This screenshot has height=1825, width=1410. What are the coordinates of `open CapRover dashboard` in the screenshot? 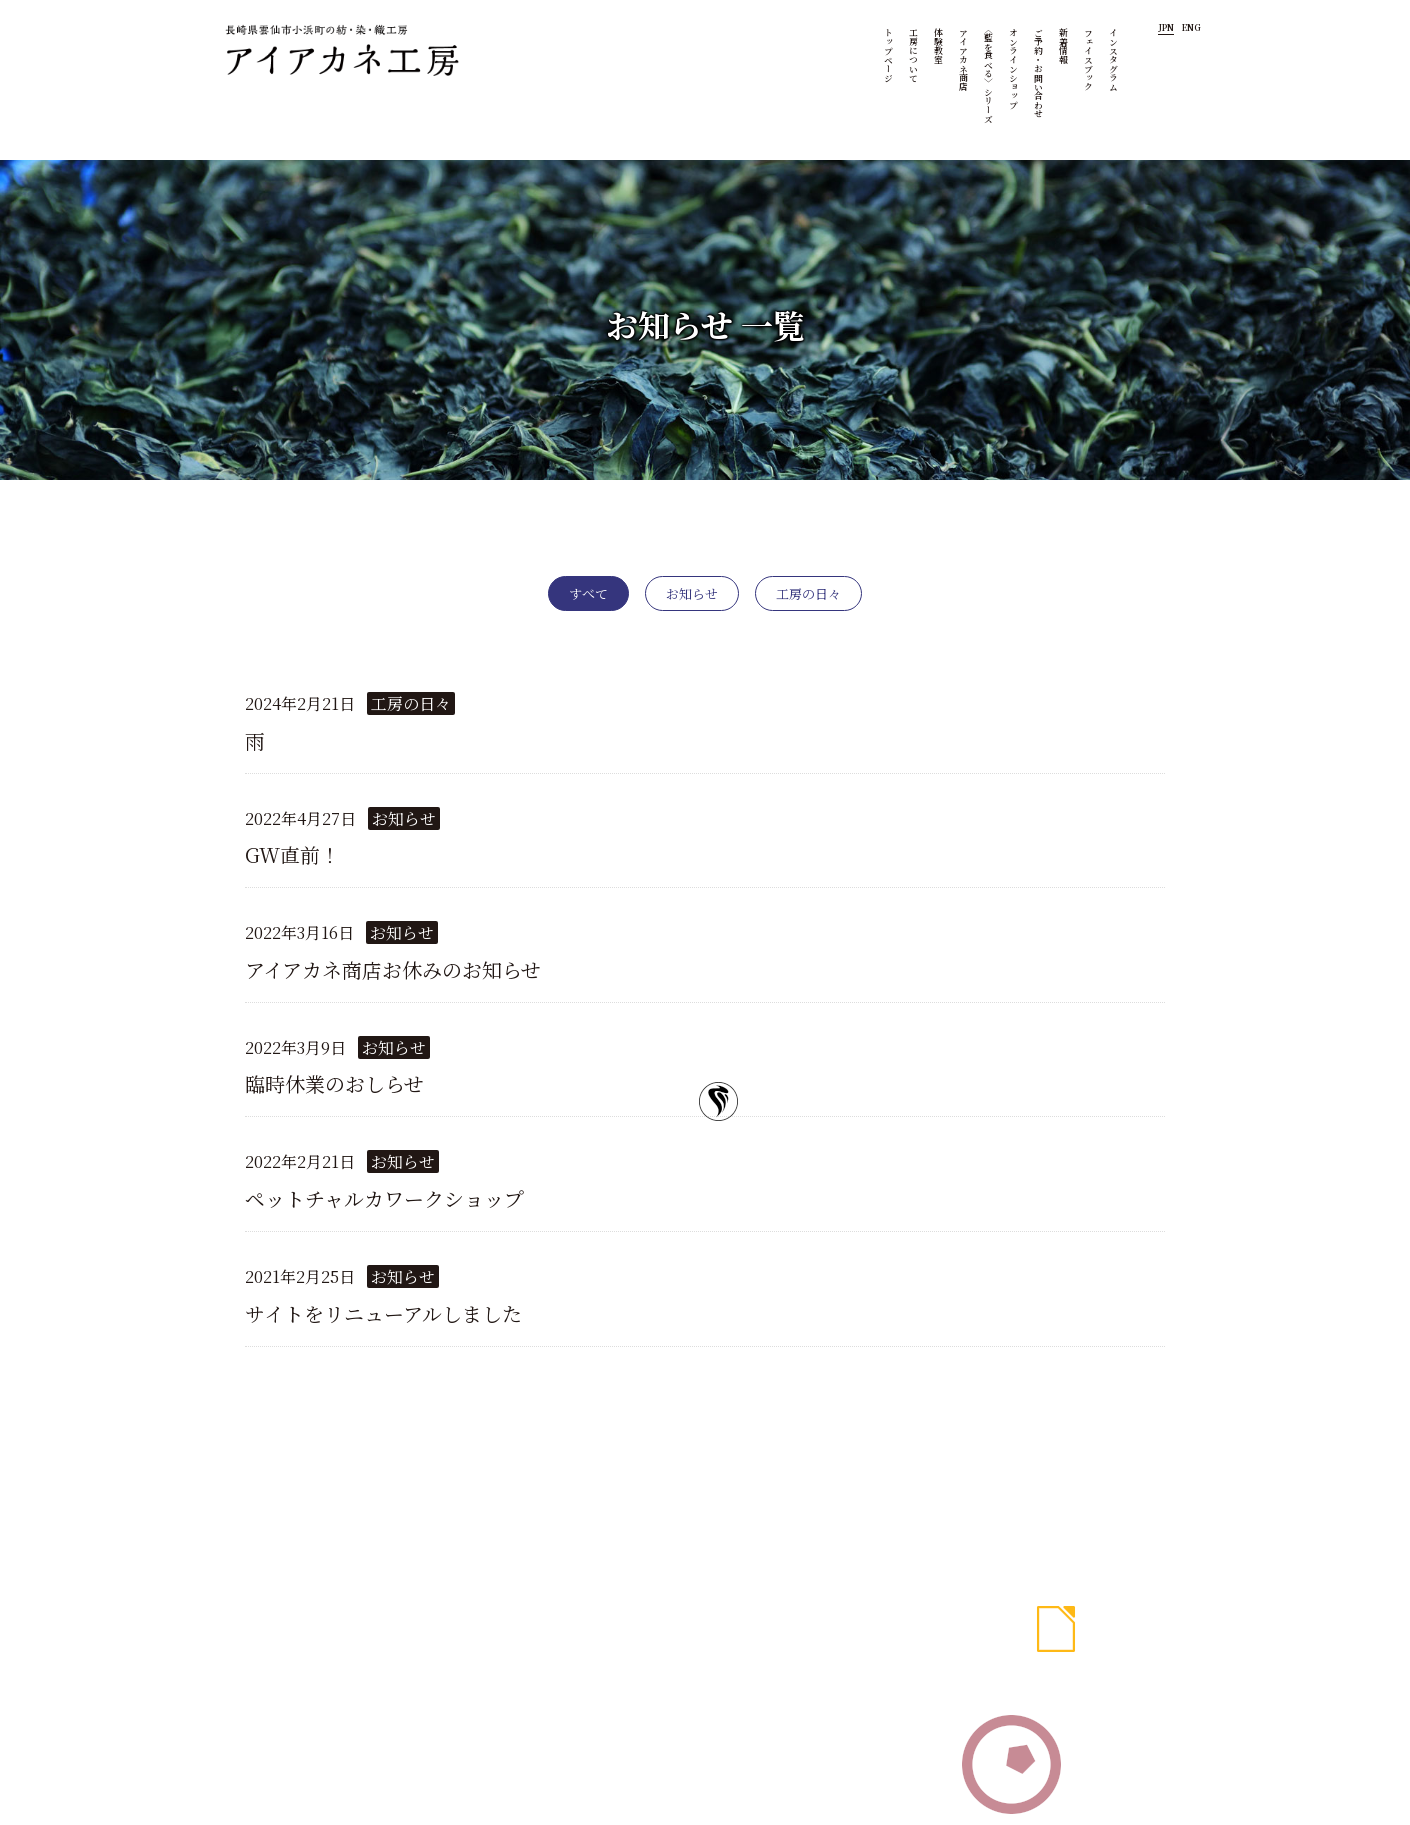 It's located at (718, 1101).